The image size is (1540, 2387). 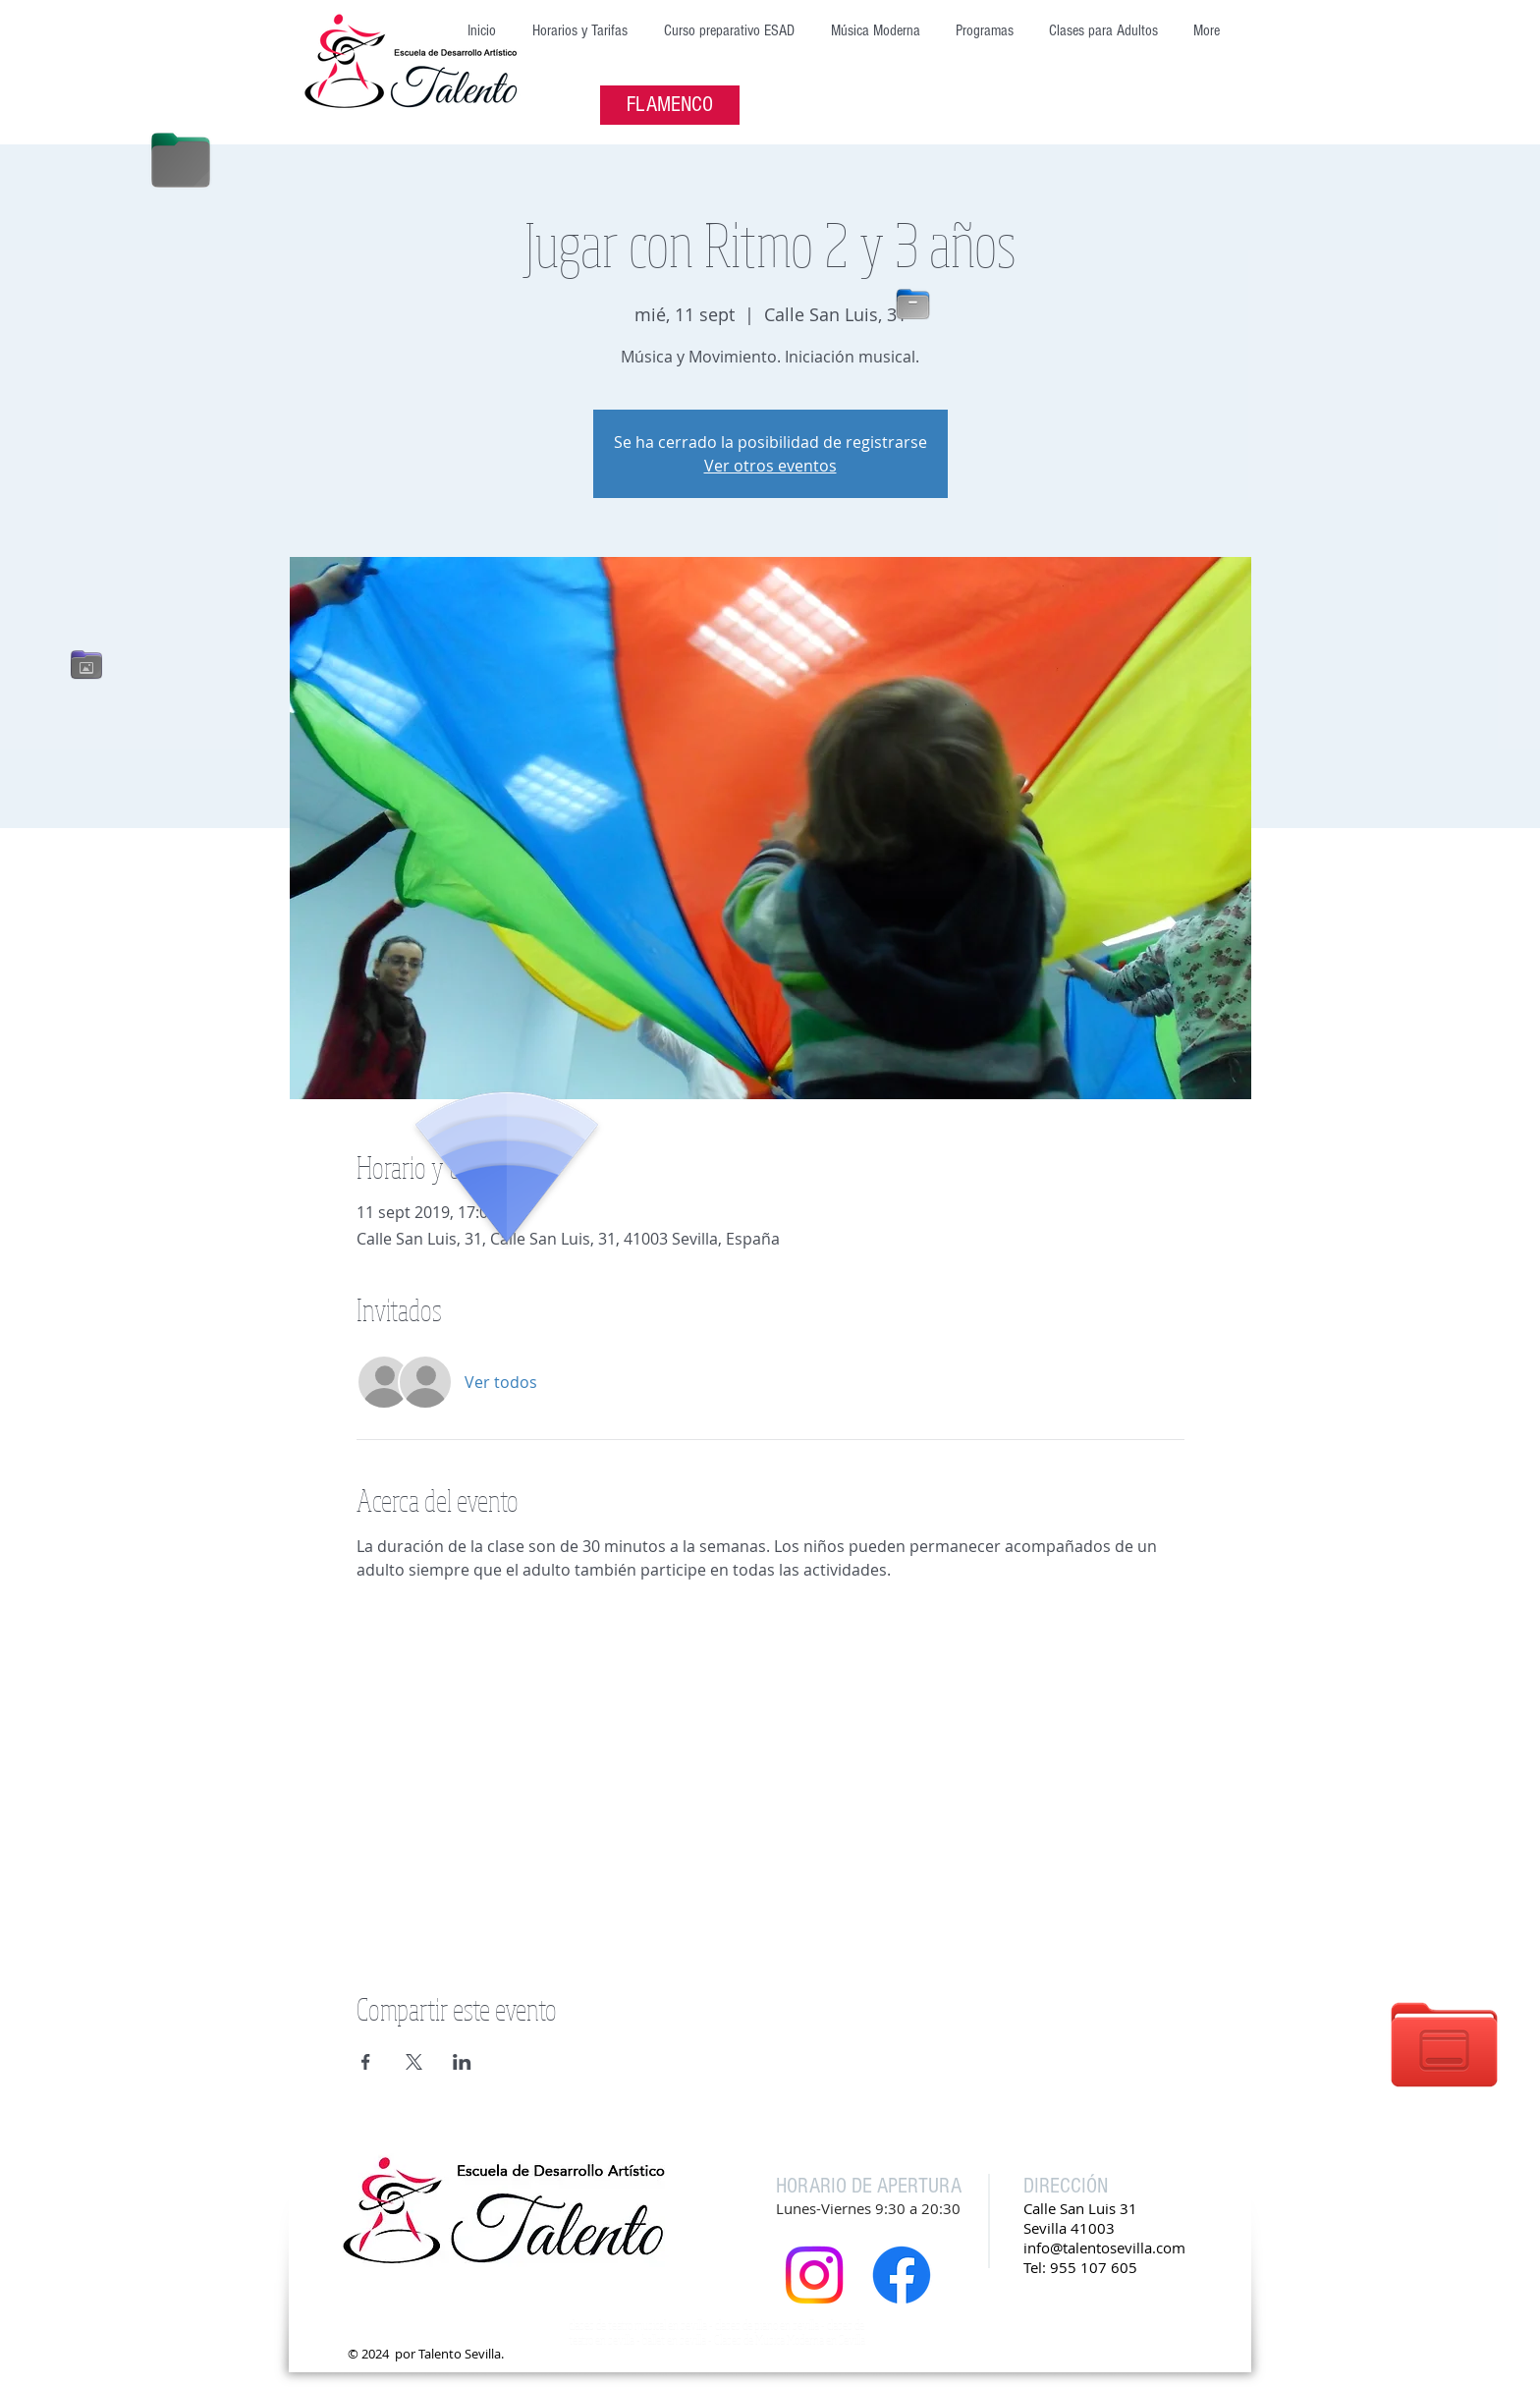 What do you see at coordinates (507, 1167) in the screenshot?
I see `indicates active wireless network connection` at bounding box center [507, 1167].